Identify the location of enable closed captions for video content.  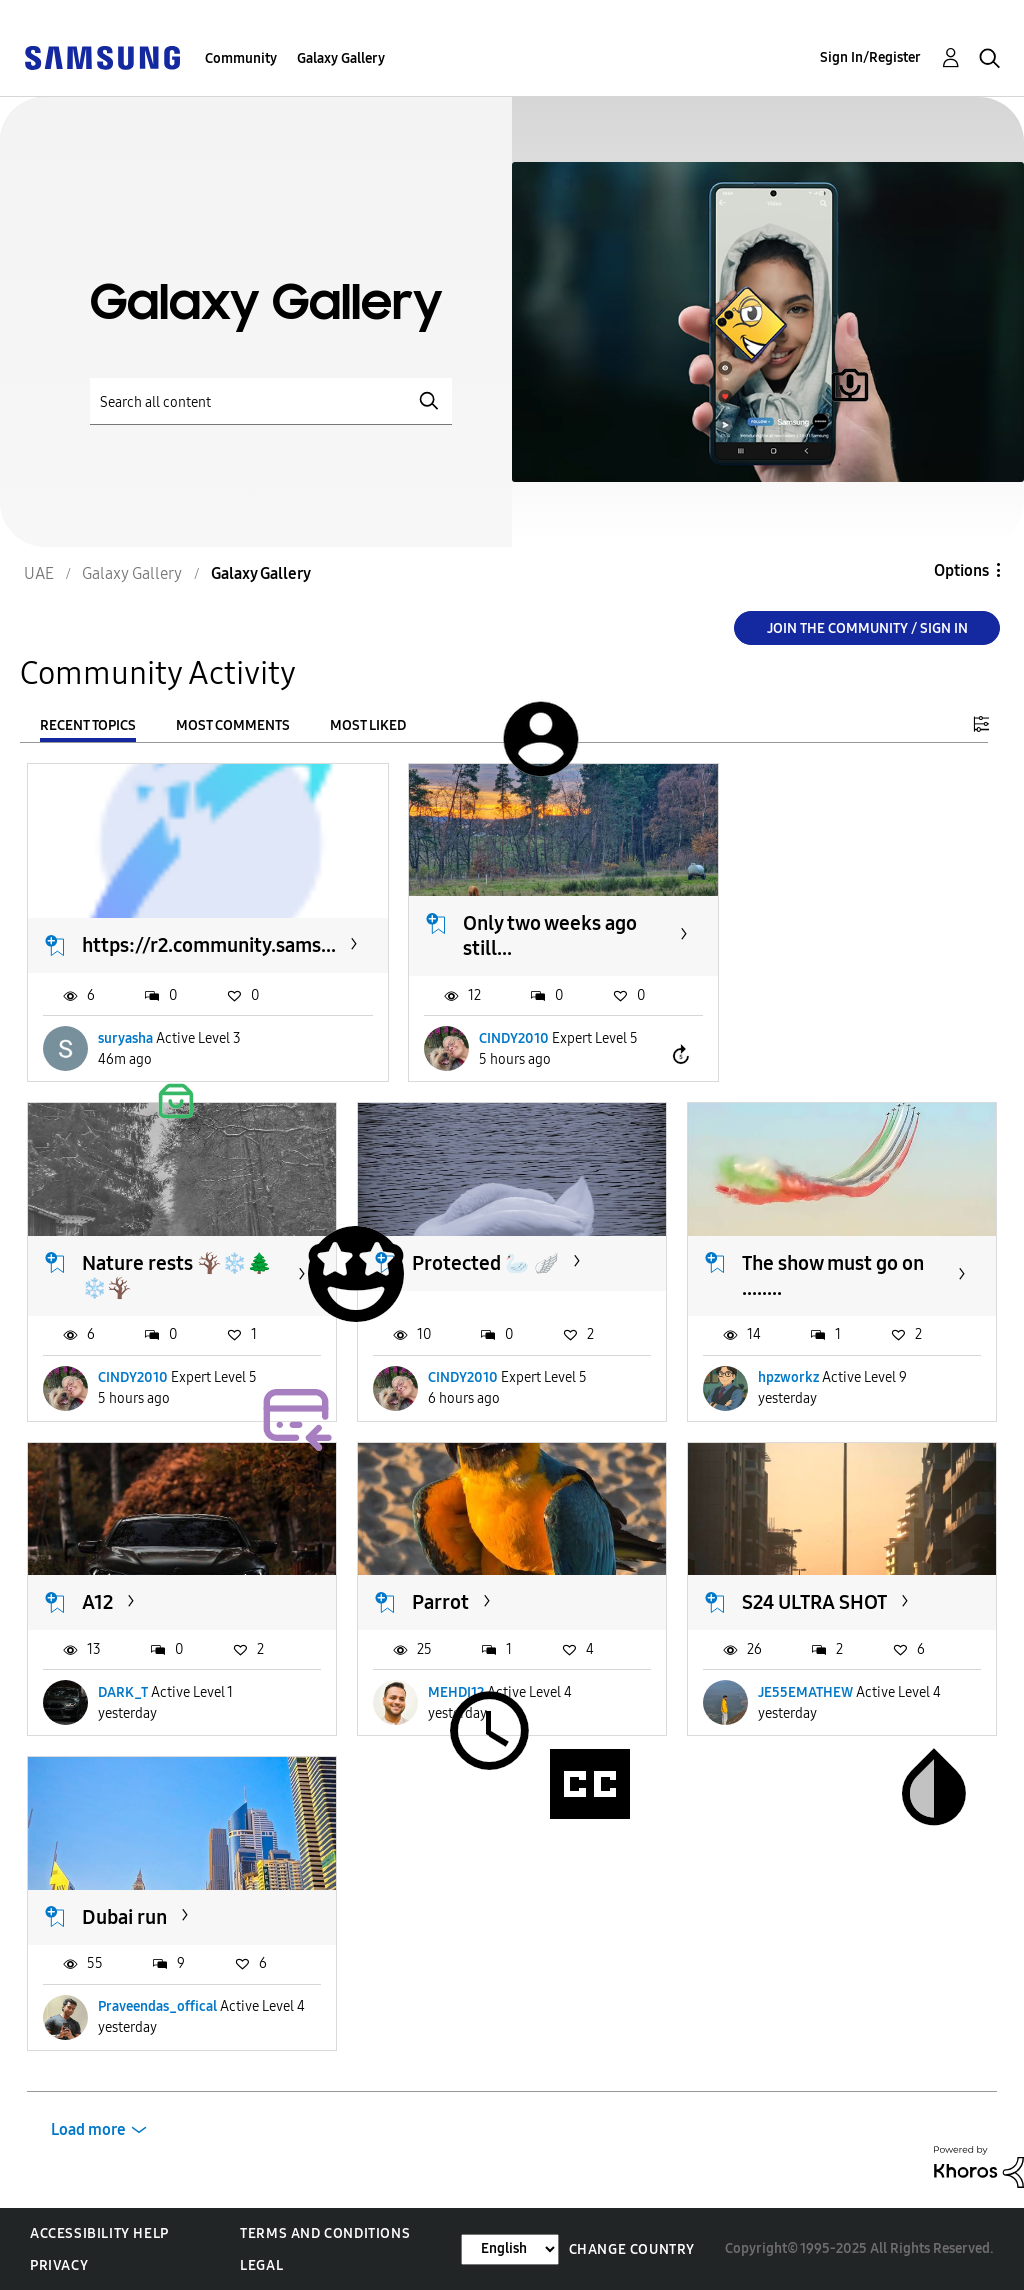
(590, 1784).